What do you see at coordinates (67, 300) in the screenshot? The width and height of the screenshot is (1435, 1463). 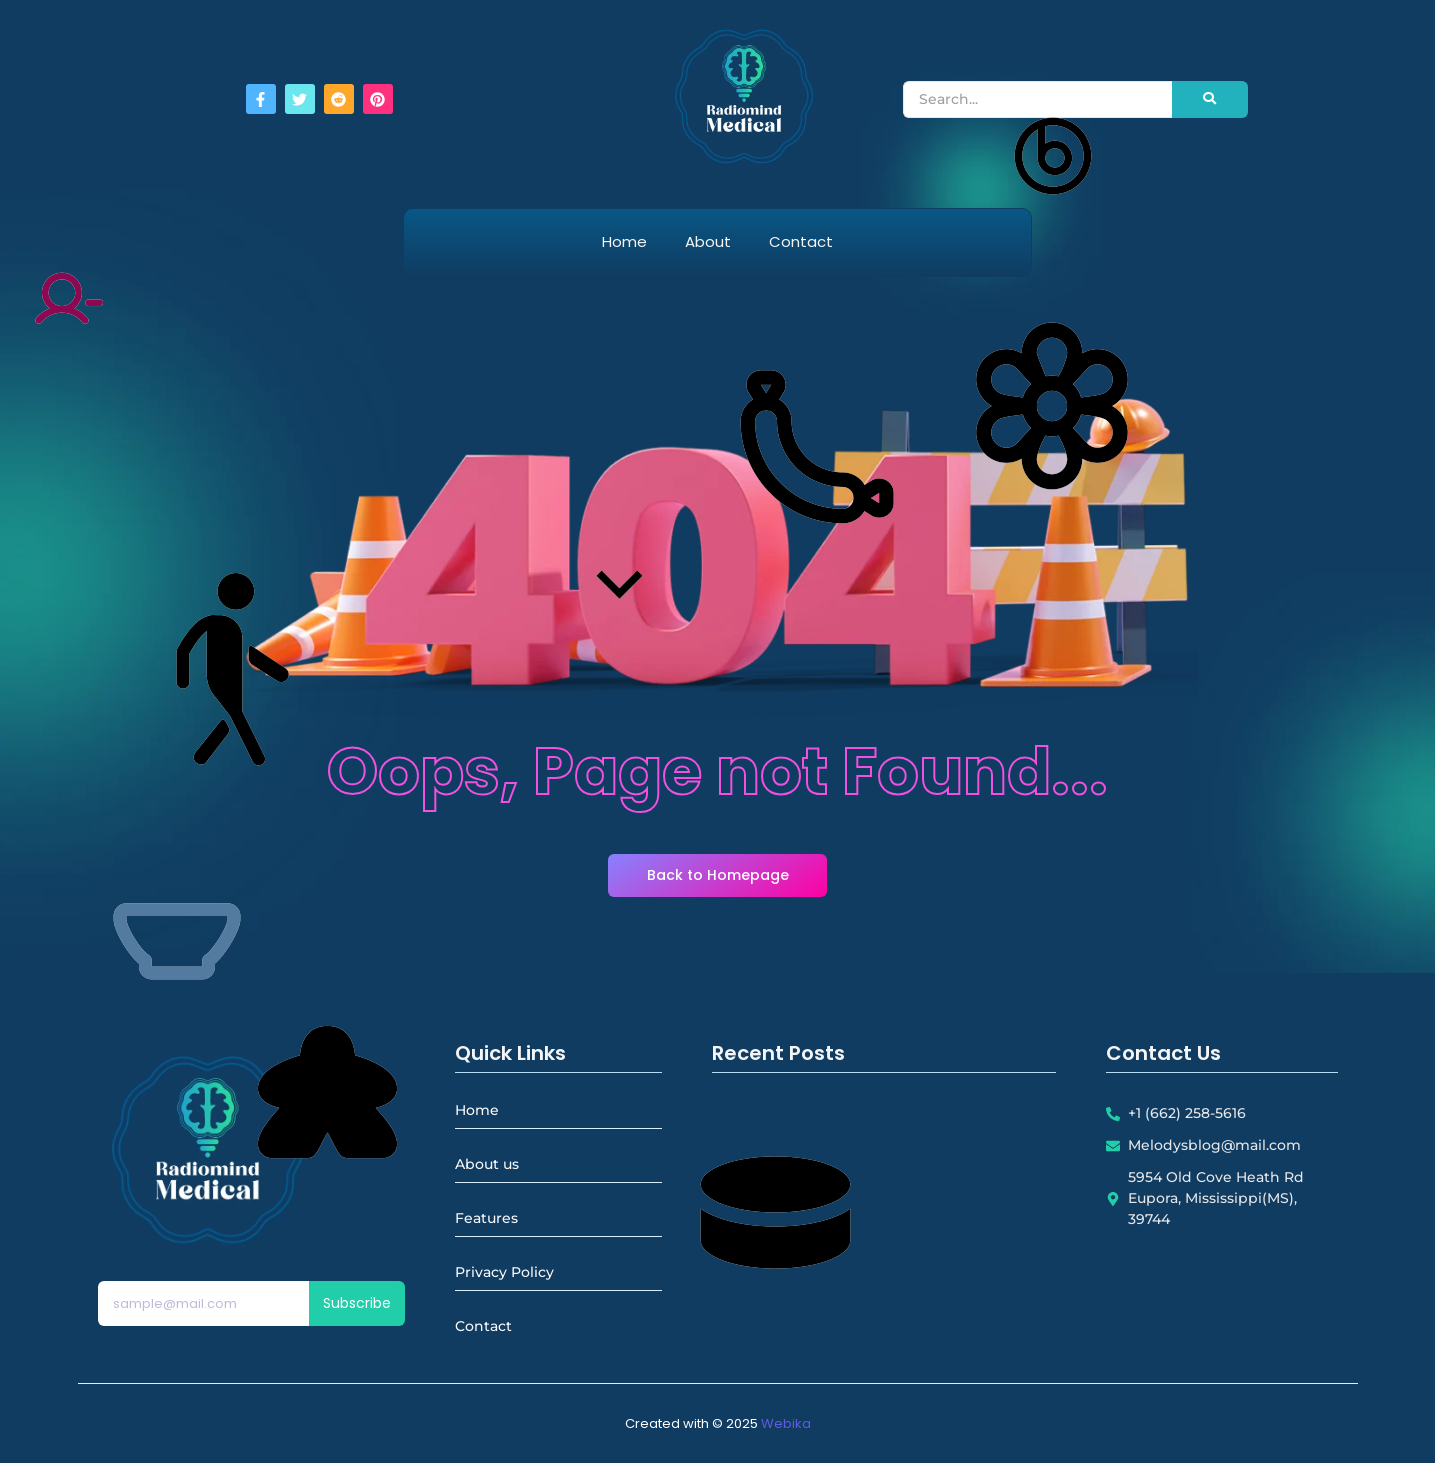 I see `remove a user or contact` at bounding box center [67, 300].